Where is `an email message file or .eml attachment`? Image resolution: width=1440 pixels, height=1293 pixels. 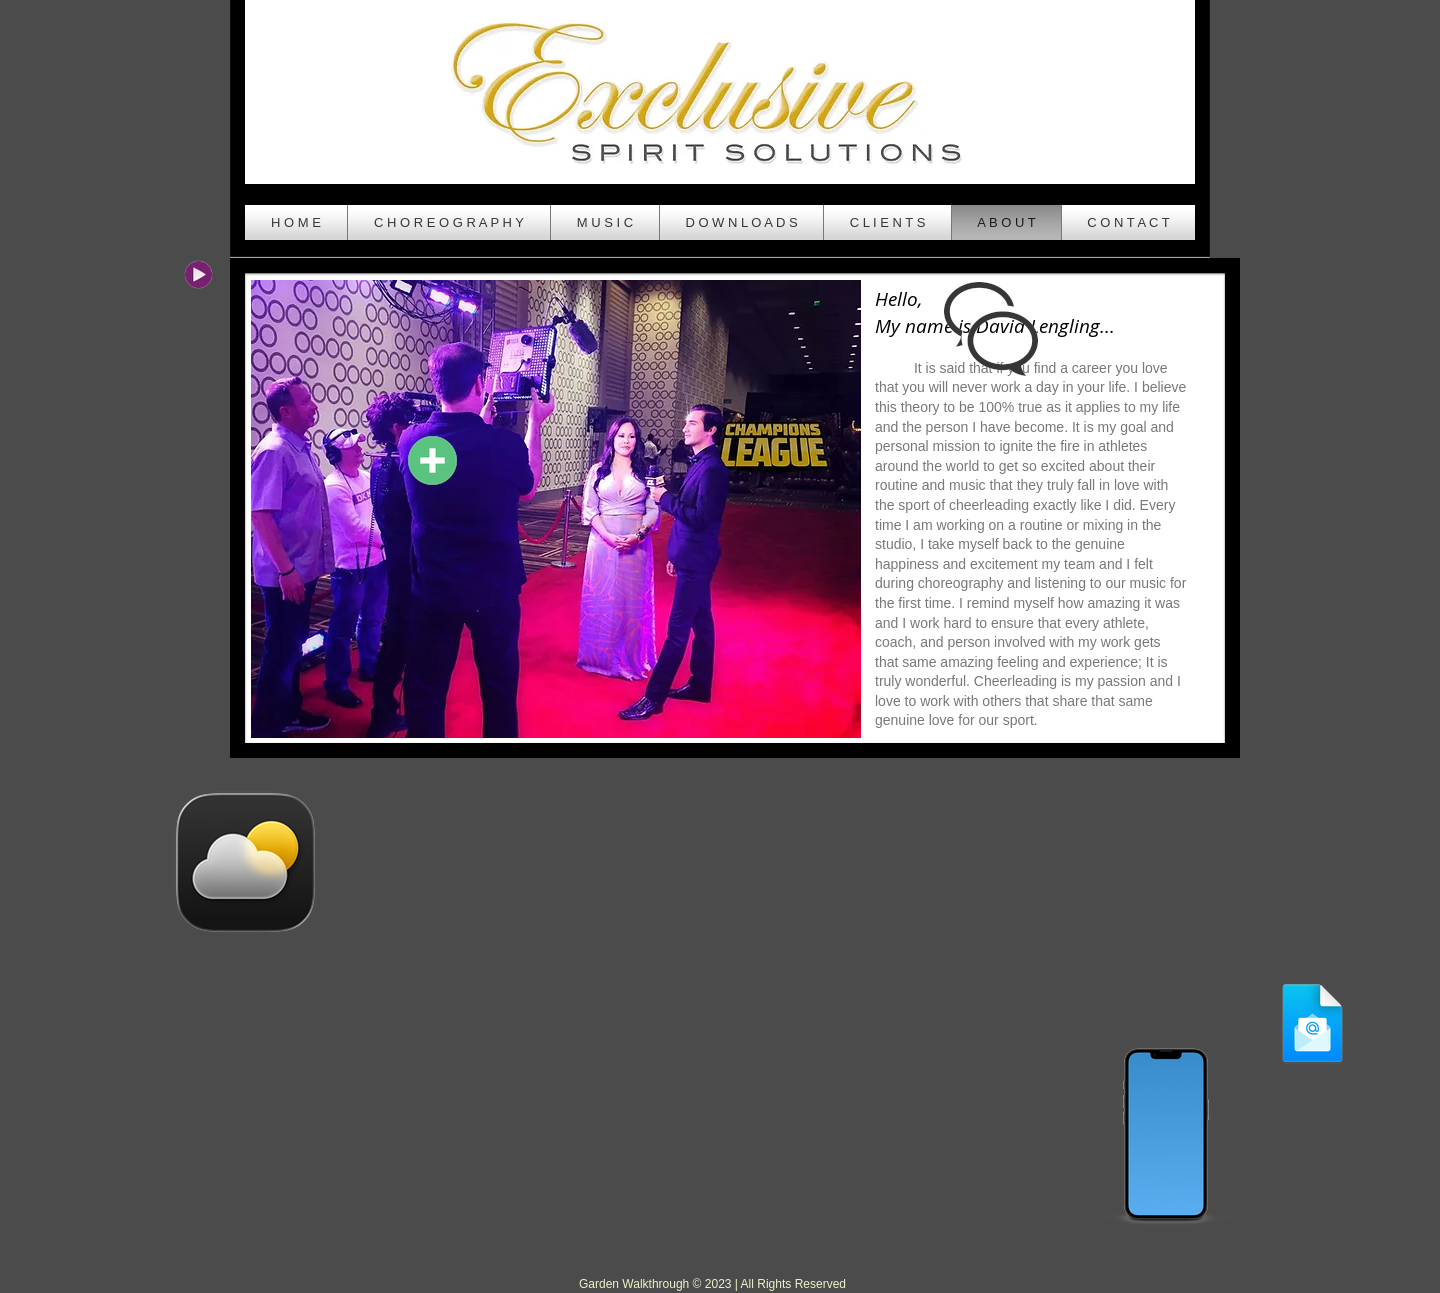 an email message file or .eml attachment is located at coordinates (1312, 1024).